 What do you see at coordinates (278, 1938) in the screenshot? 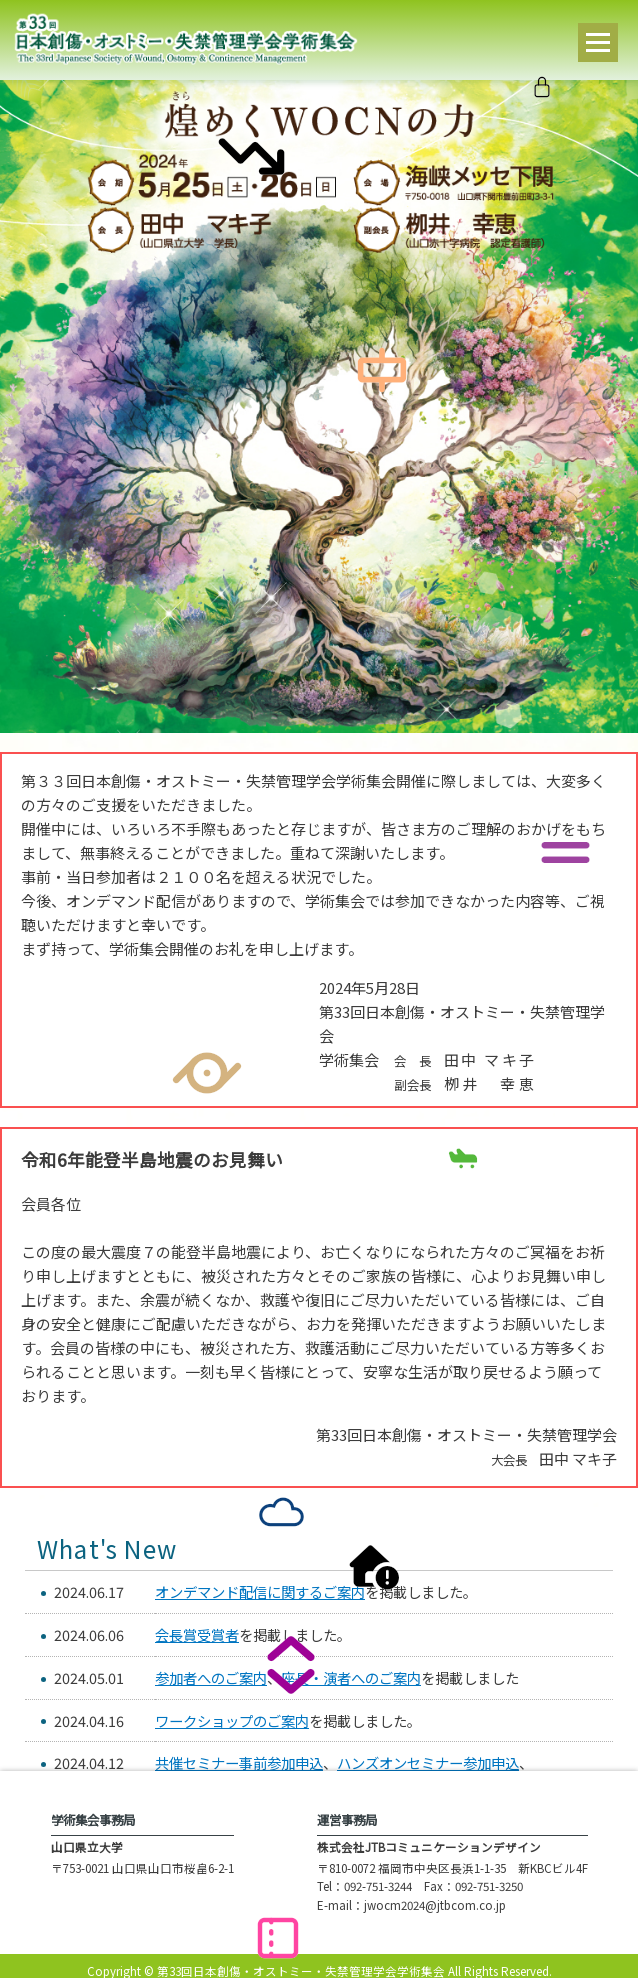
I see `toggle sidebar panel off` at bounding box center [278, 1938].